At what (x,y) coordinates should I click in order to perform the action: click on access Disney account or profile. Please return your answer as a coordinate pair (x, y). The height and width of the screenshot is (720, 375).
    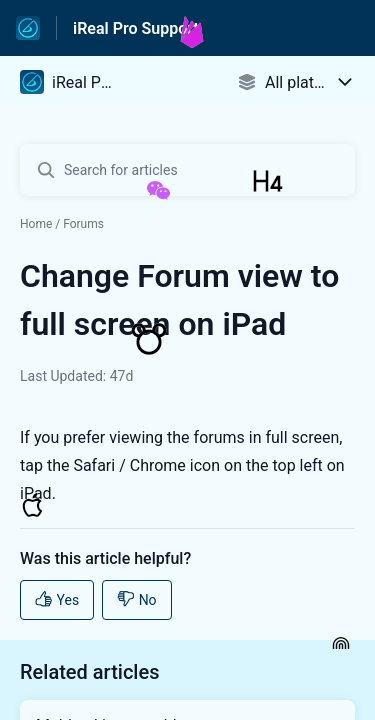
    Looking at the image, I should click on (149, 339).